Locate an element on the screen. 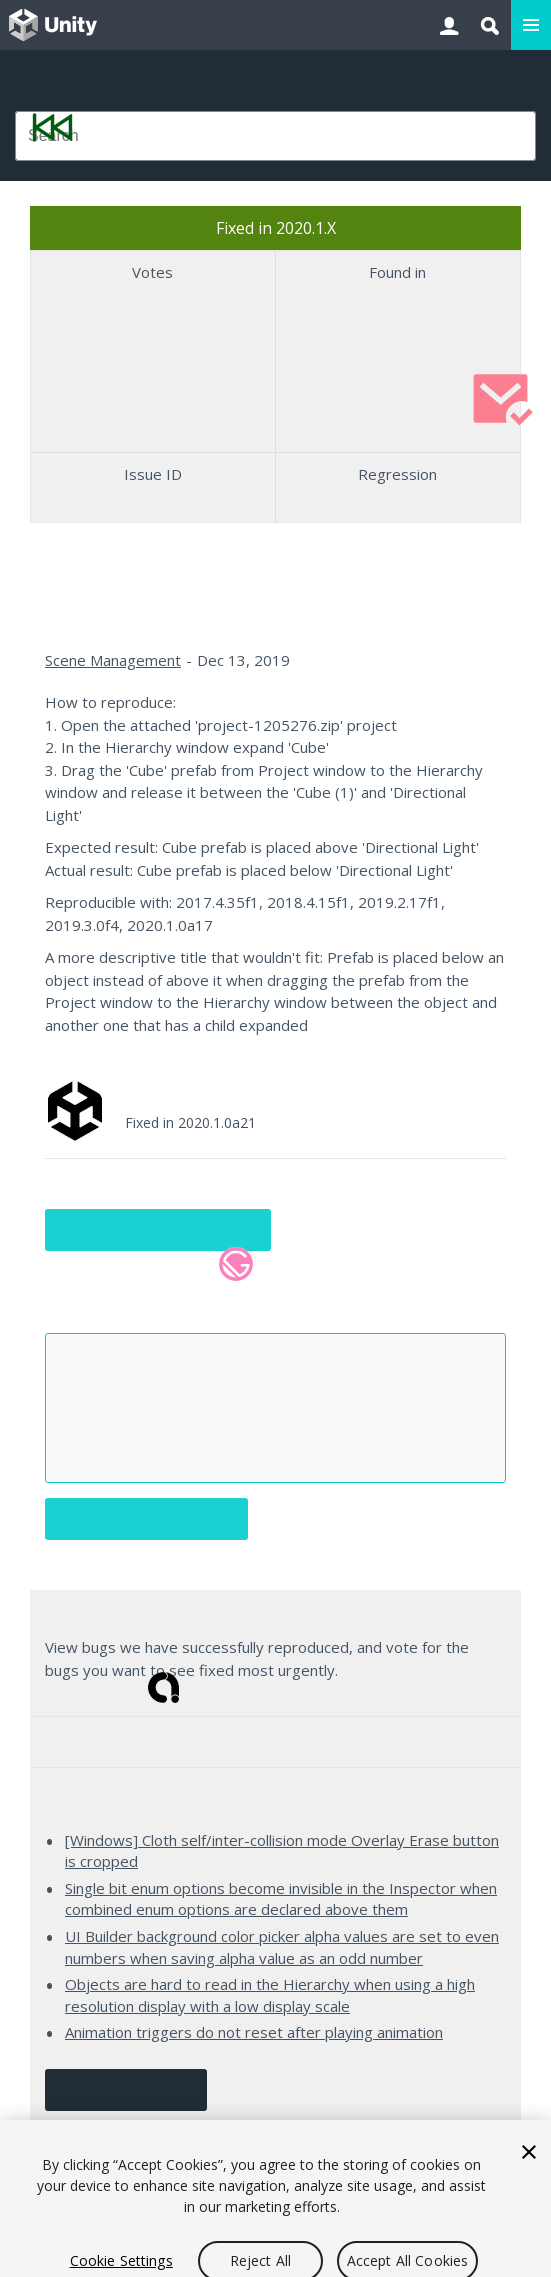 This screenshot has height=2277, width=551. email successfully sent or delivered is located at coordinates (500, 398).